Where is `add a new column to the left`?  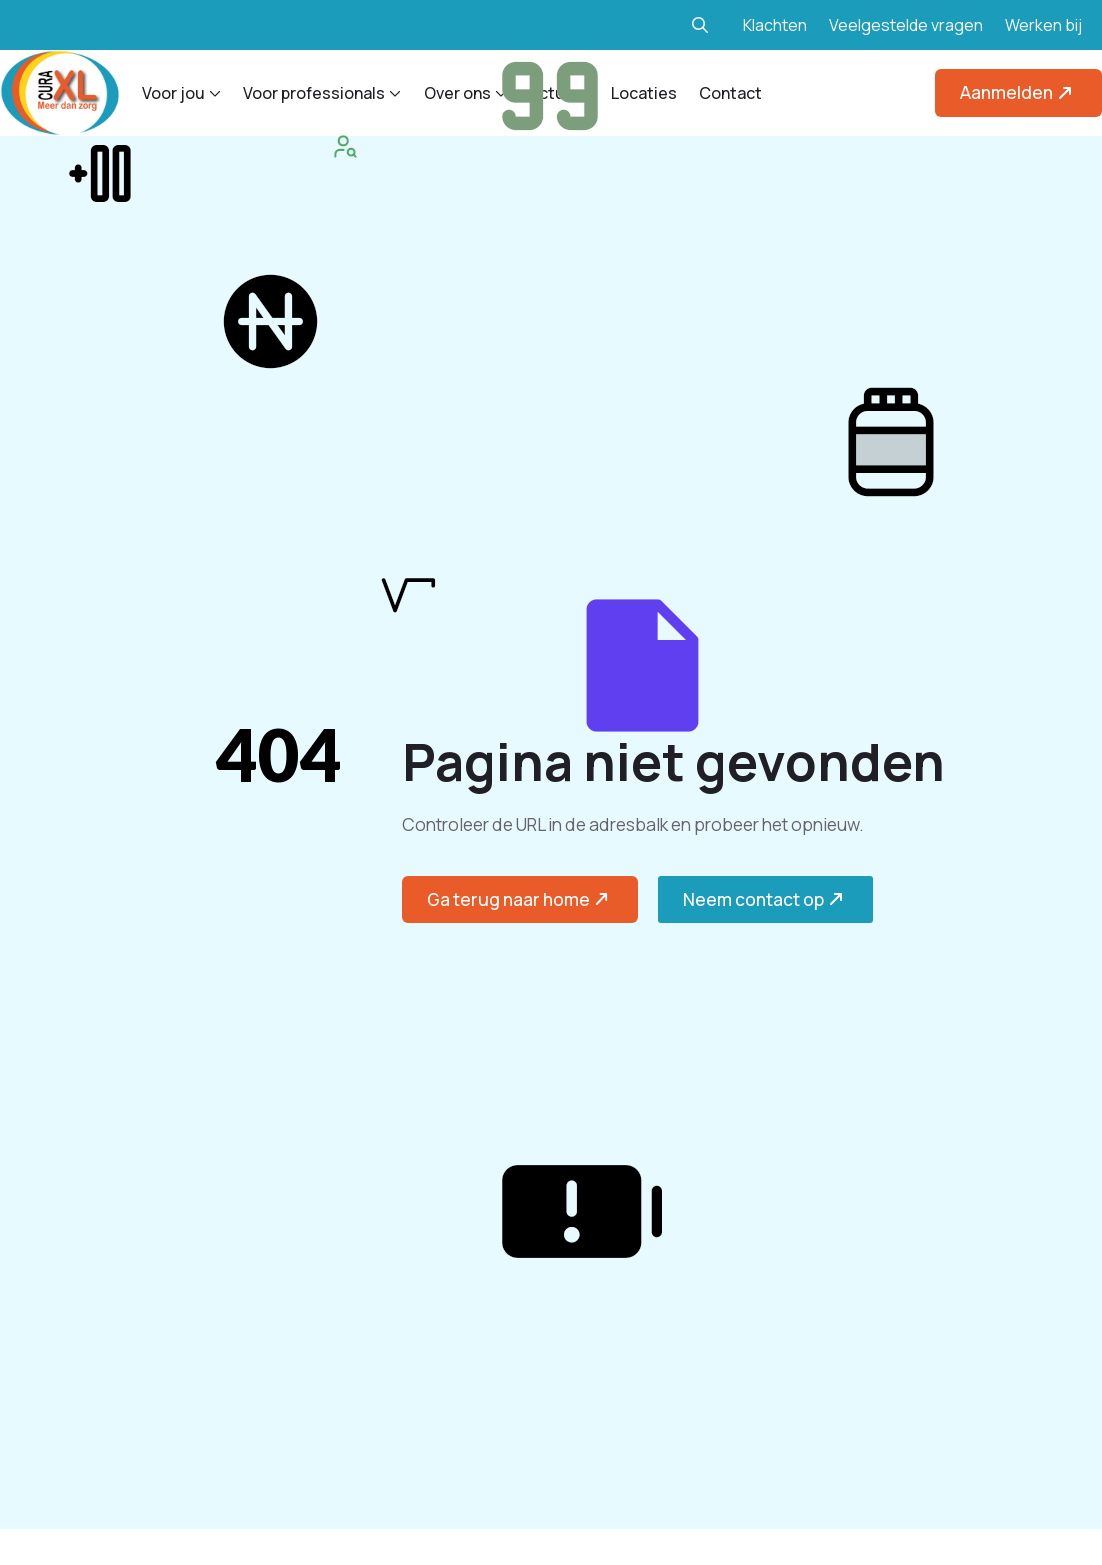 add a new column to the left is located at coordinates (104, 173).